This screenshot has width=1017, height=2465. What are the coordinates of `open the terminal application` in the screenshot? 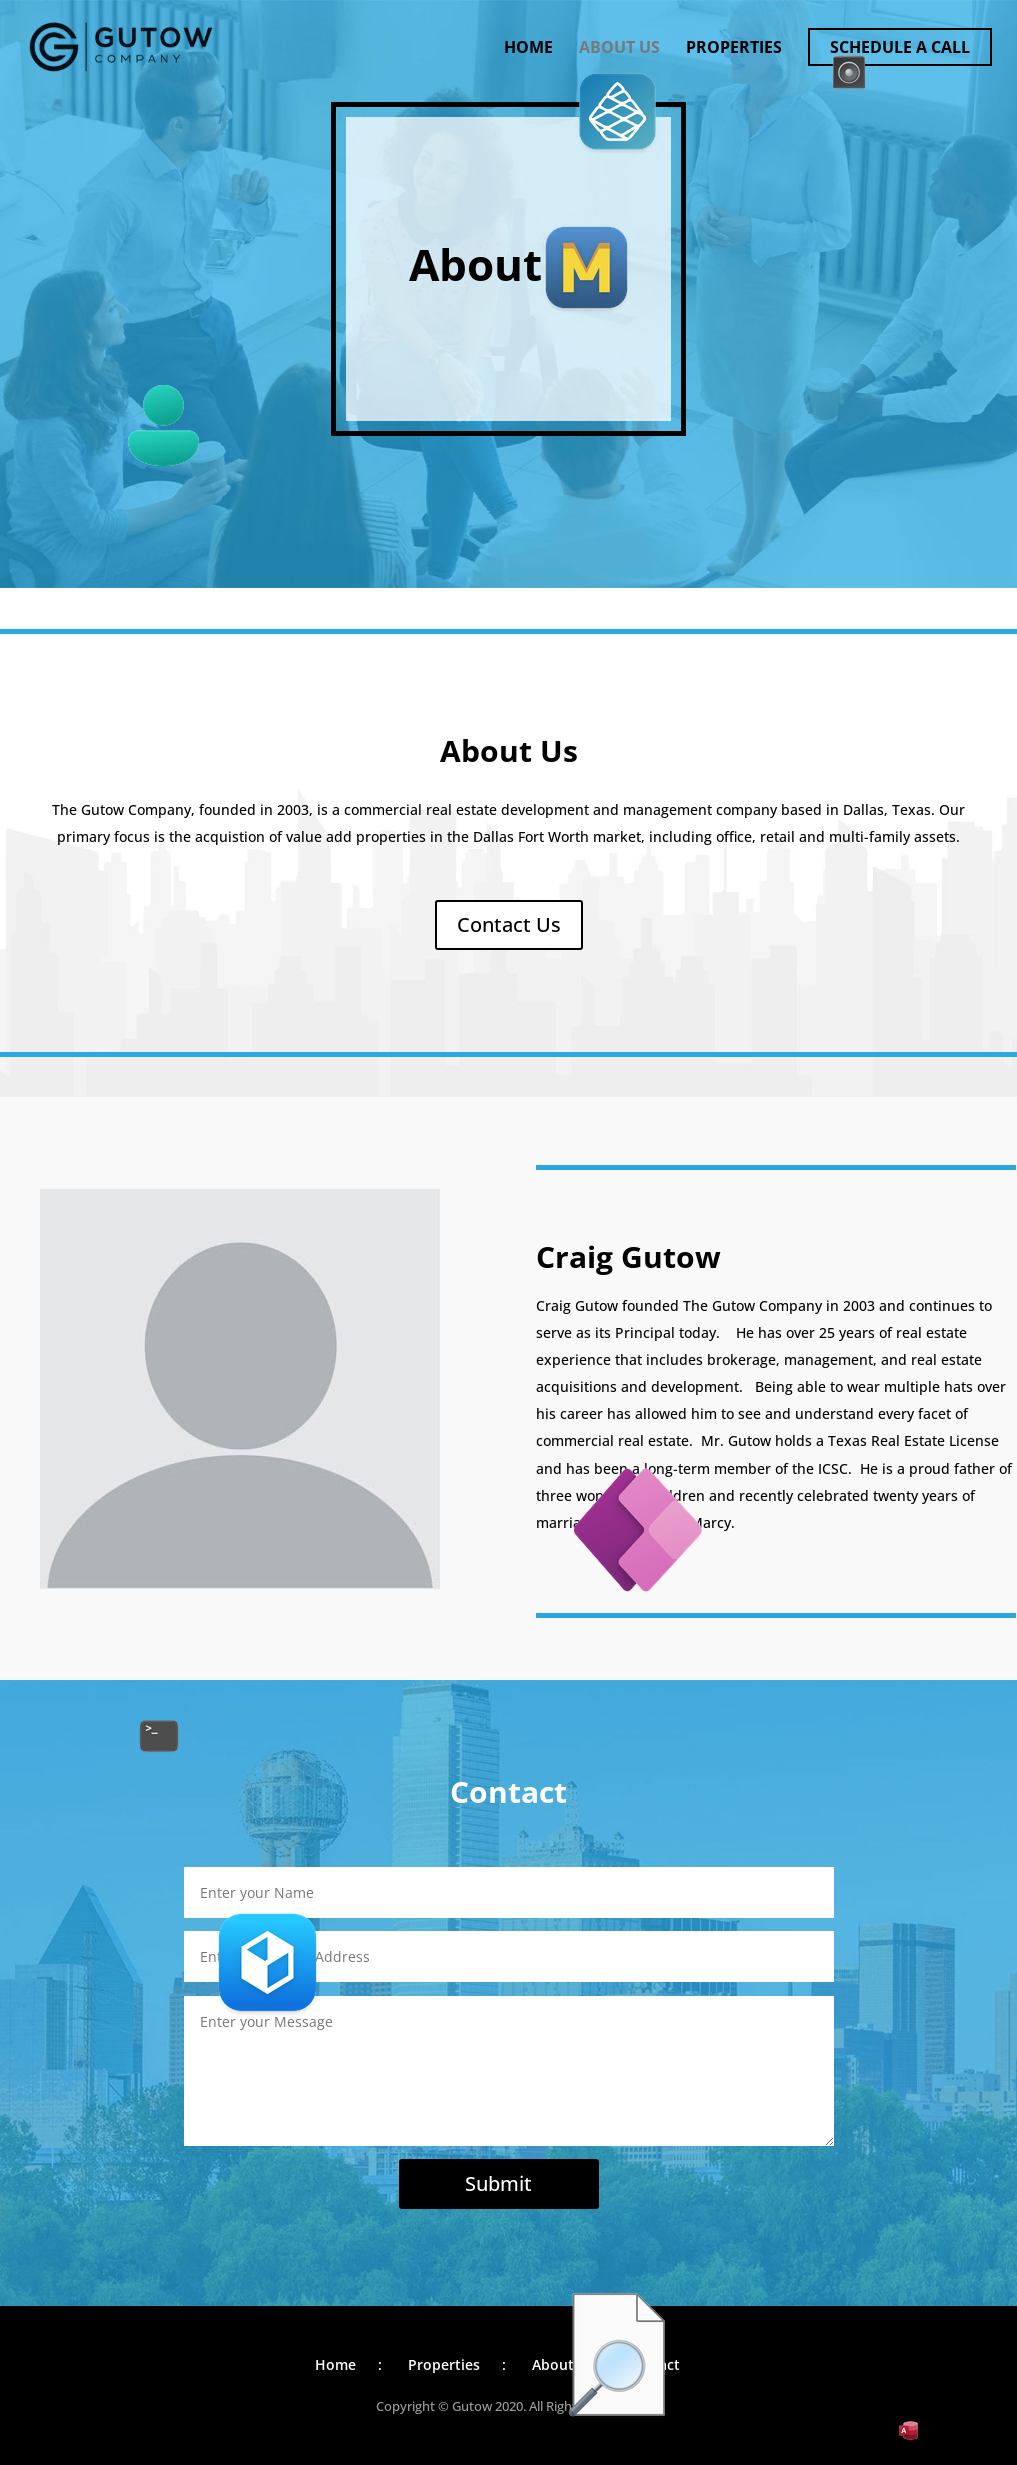 It's located at (159, 1736).